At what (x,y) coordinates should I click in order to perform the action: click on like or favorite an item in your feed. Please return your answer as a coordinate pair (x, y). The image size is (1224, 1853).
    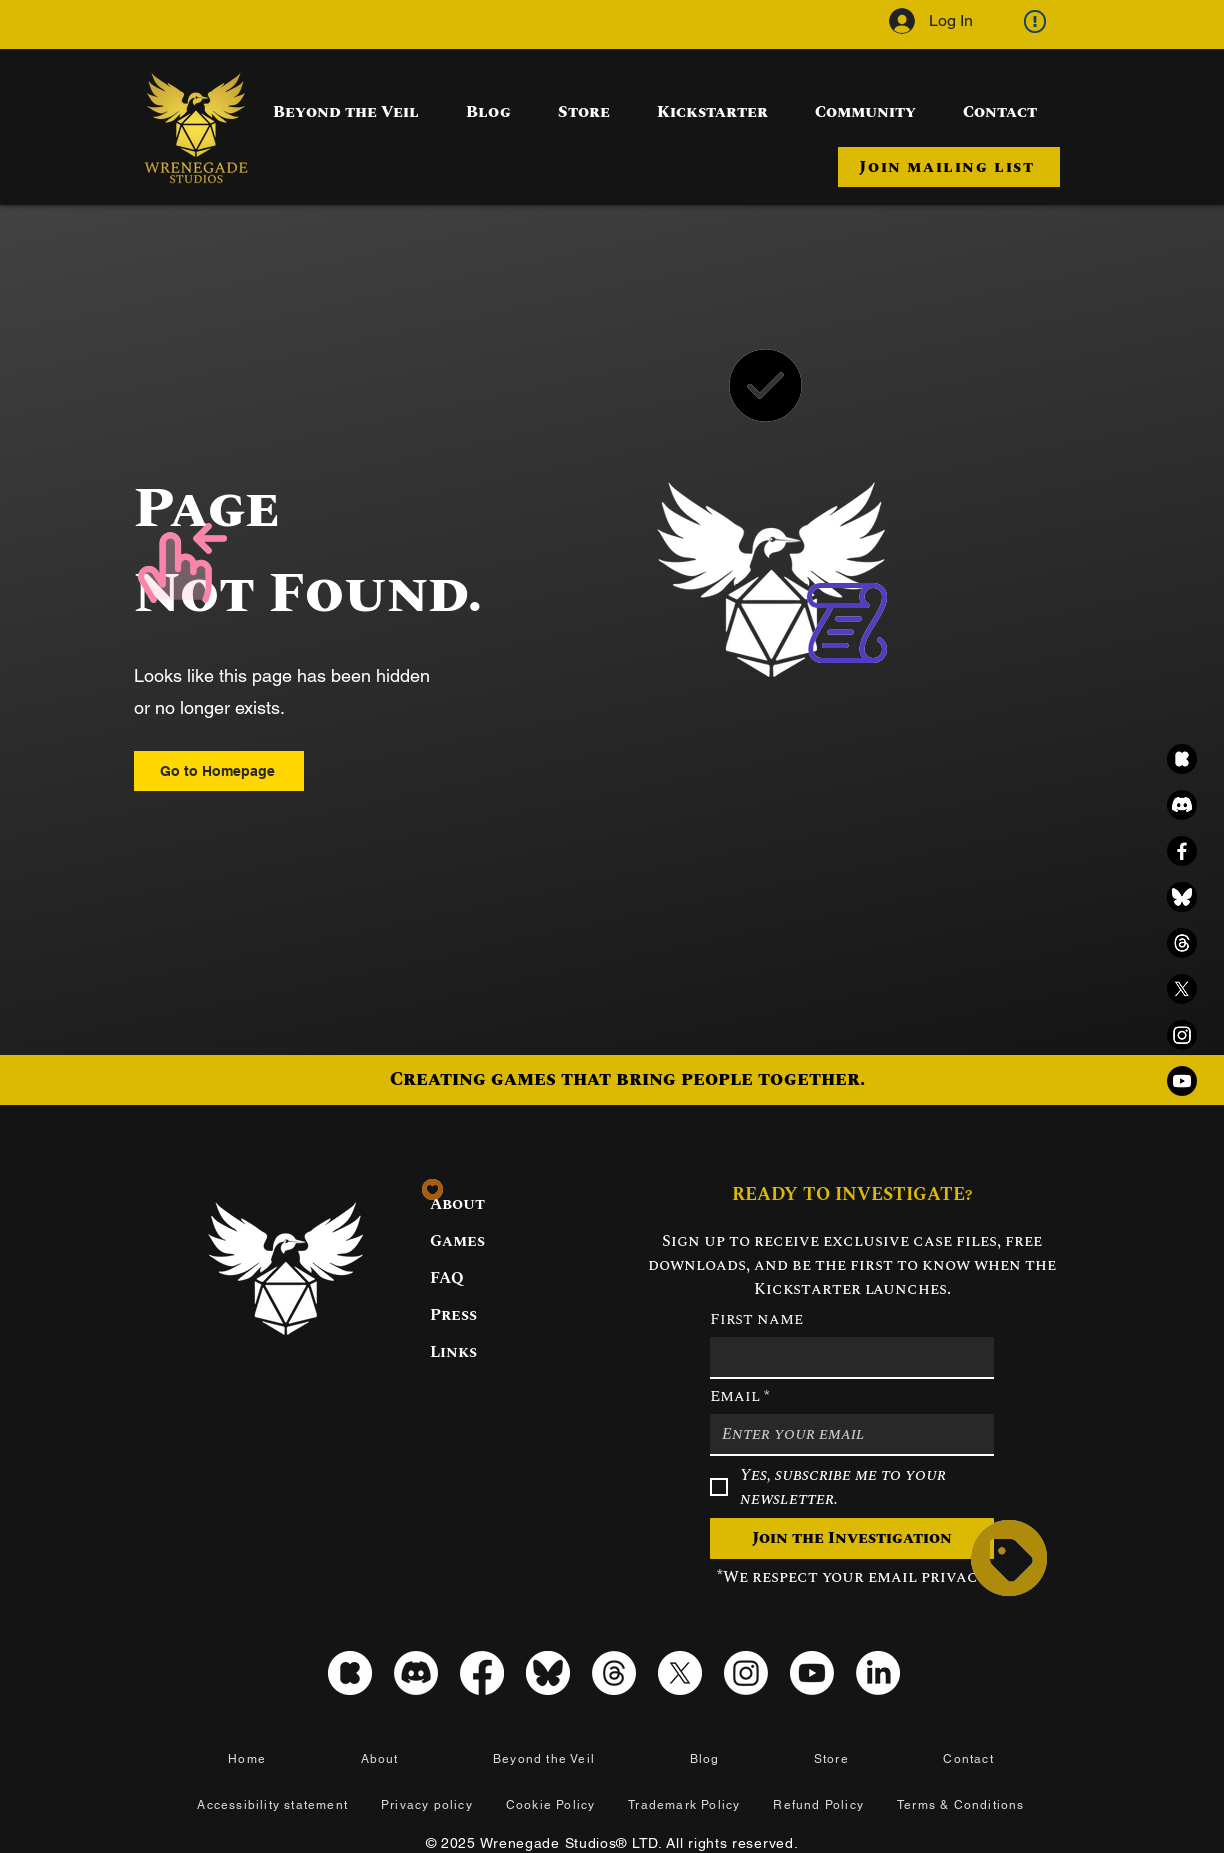
    Looking at the image, I should click on (432, 1189).